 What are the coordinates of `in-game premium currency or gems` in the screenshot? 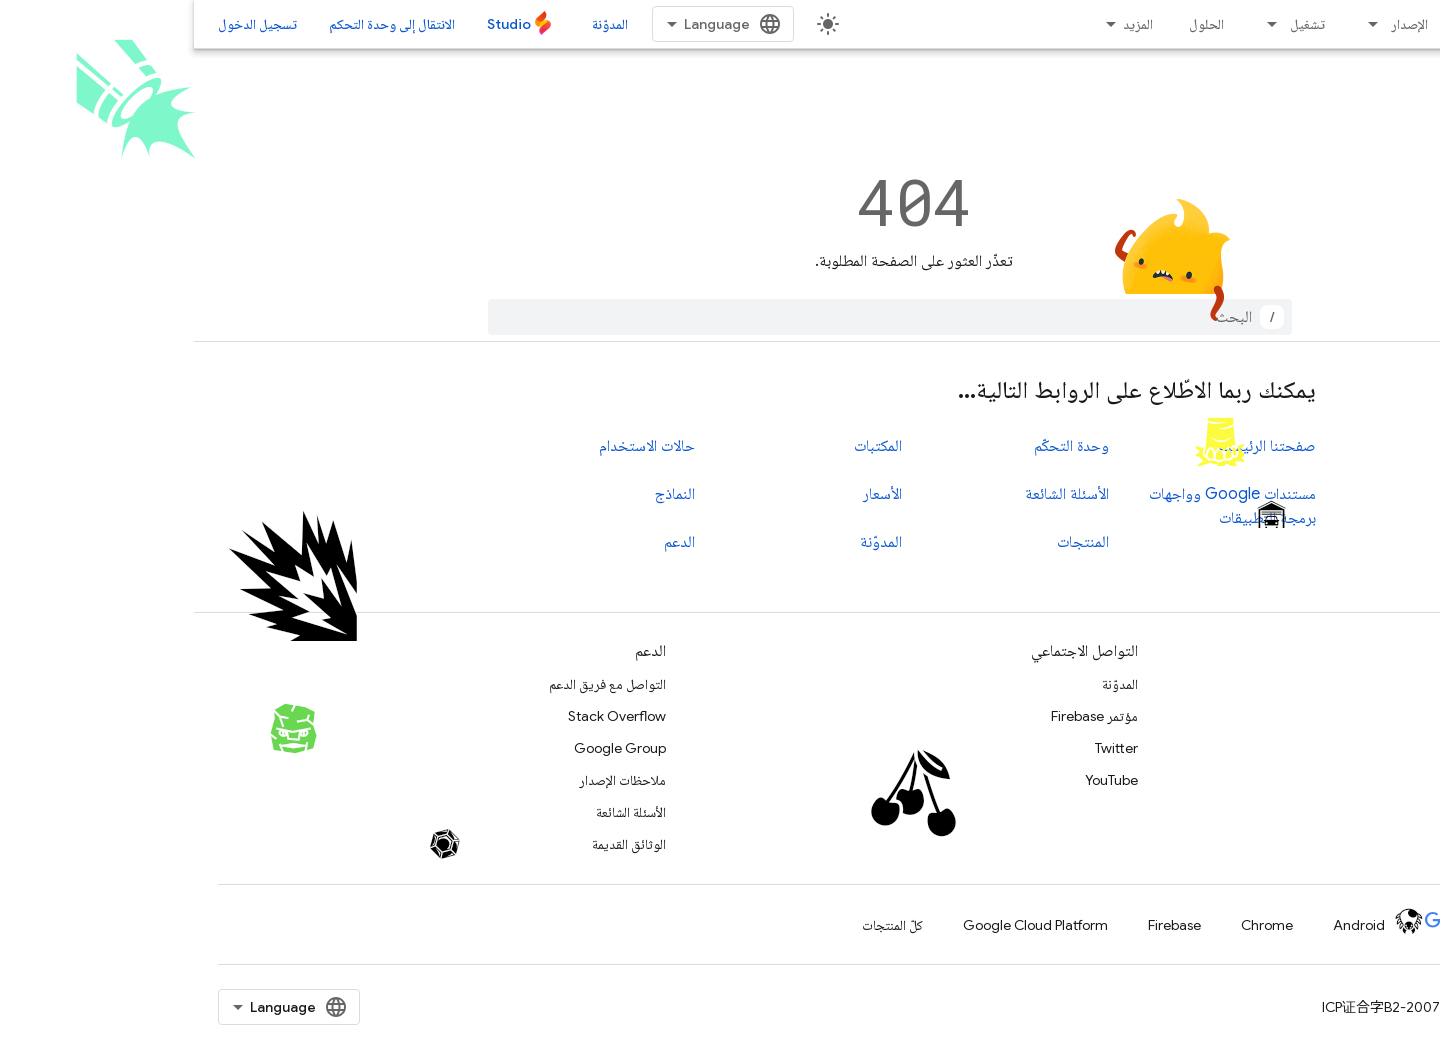 It's located at (445, 844).